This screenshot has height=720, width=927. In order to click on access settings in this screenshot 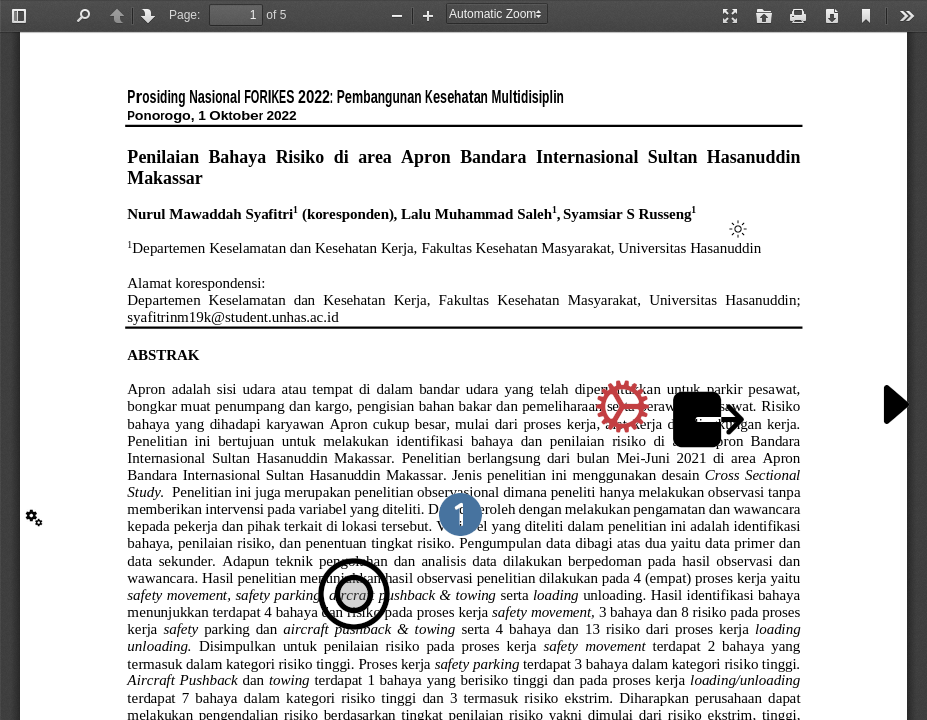, I will do `click(622, 406)`.